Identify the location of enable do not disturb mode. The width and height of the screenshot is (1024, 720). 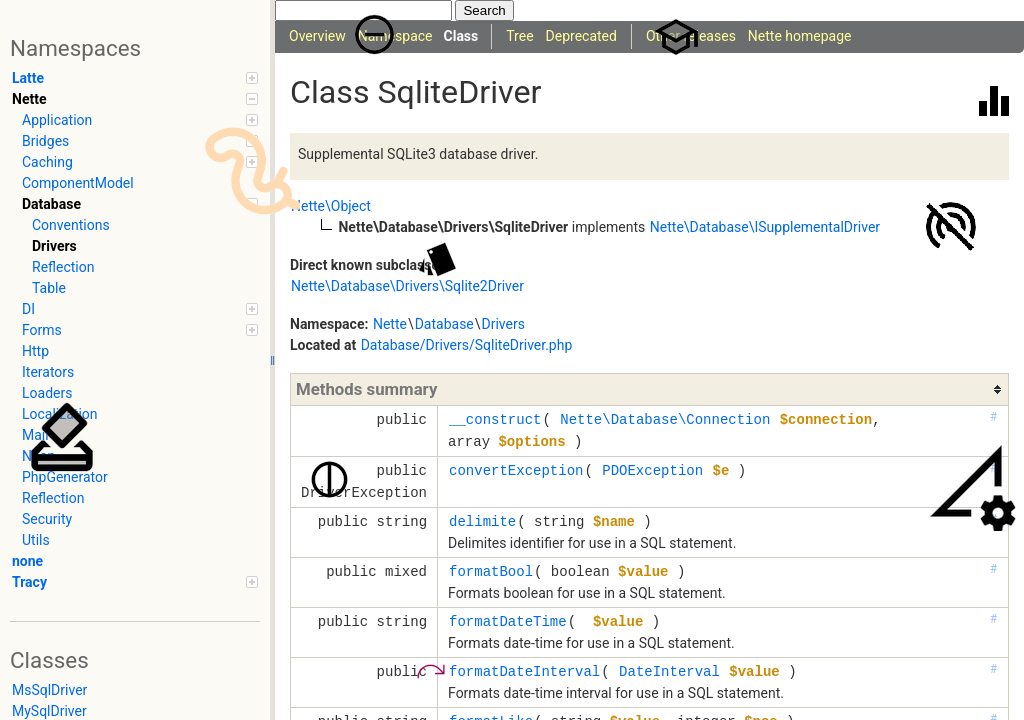
(374, 34).